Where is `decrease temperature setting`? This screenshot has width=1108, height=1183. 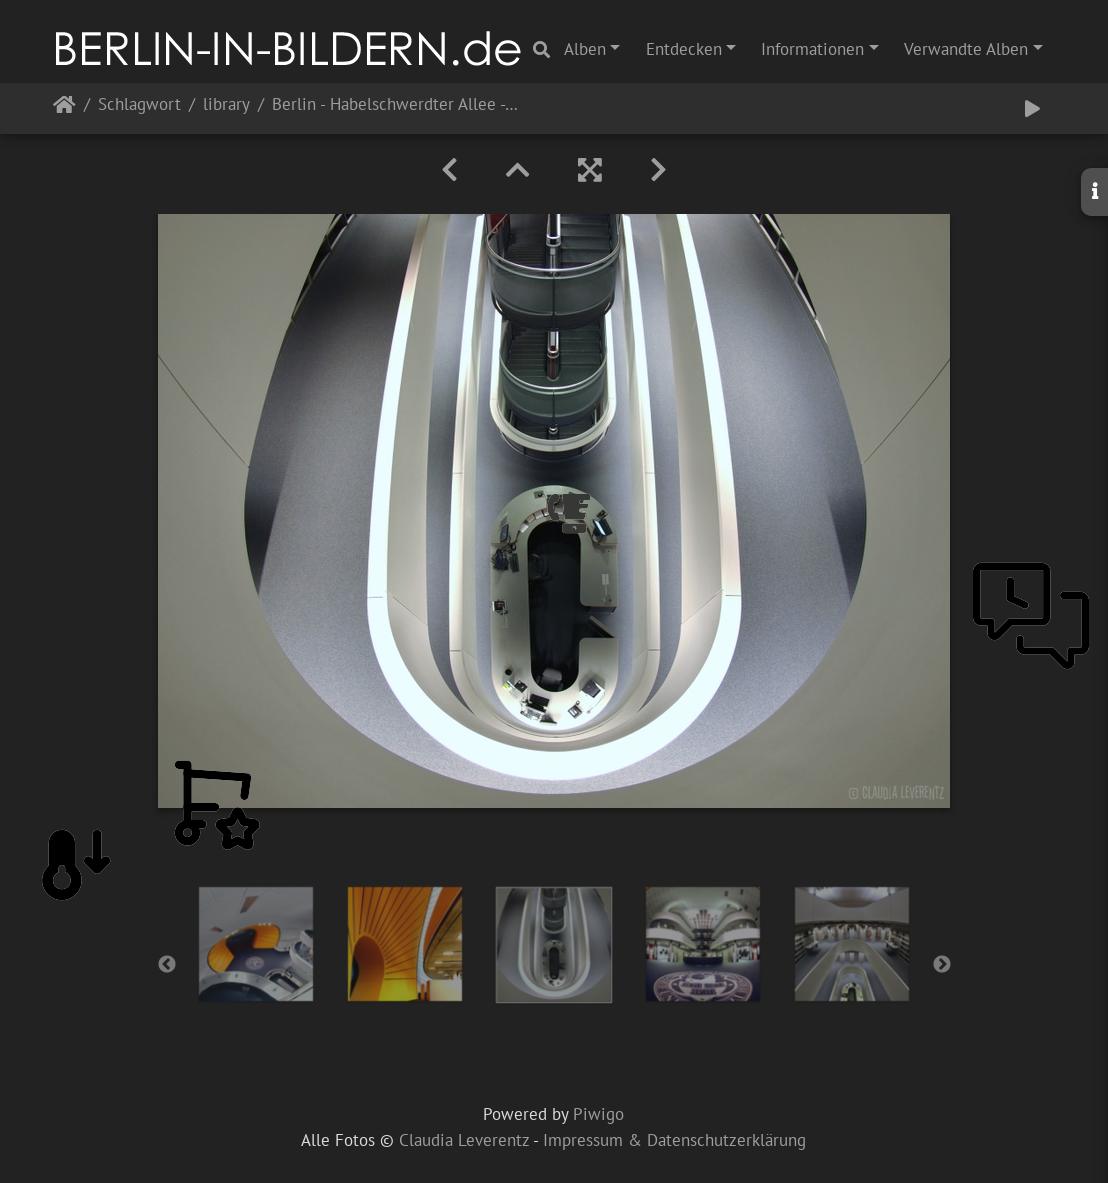
decrease temperature setting is located at coordinates (75, 865).